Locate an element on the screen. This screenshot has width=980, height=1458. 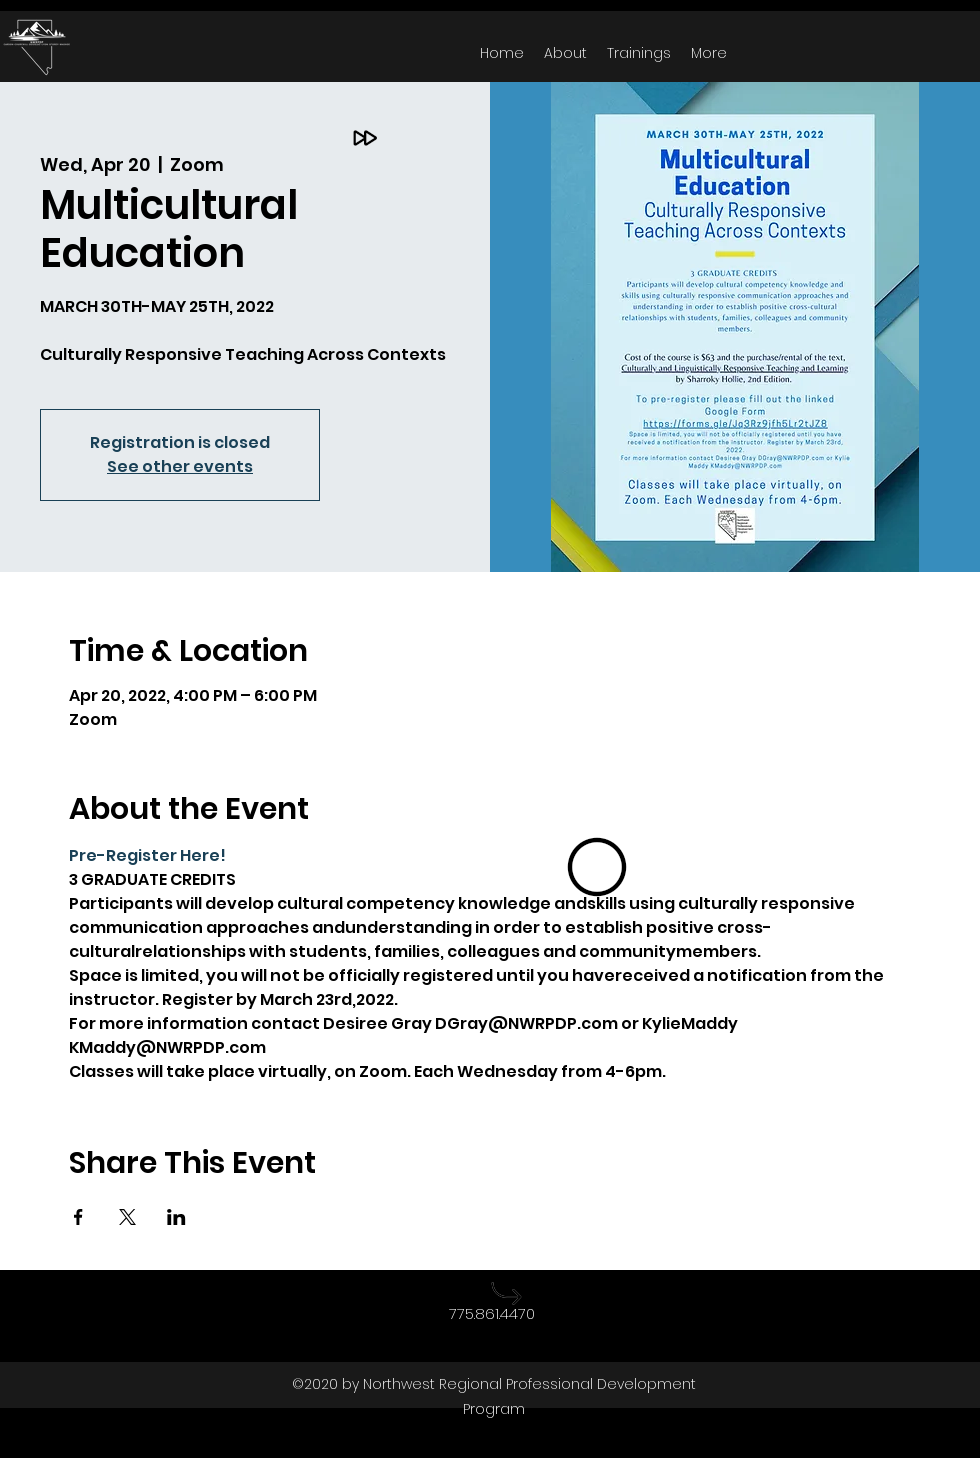
skip forward in media playback is located at coordinates (364, 138).